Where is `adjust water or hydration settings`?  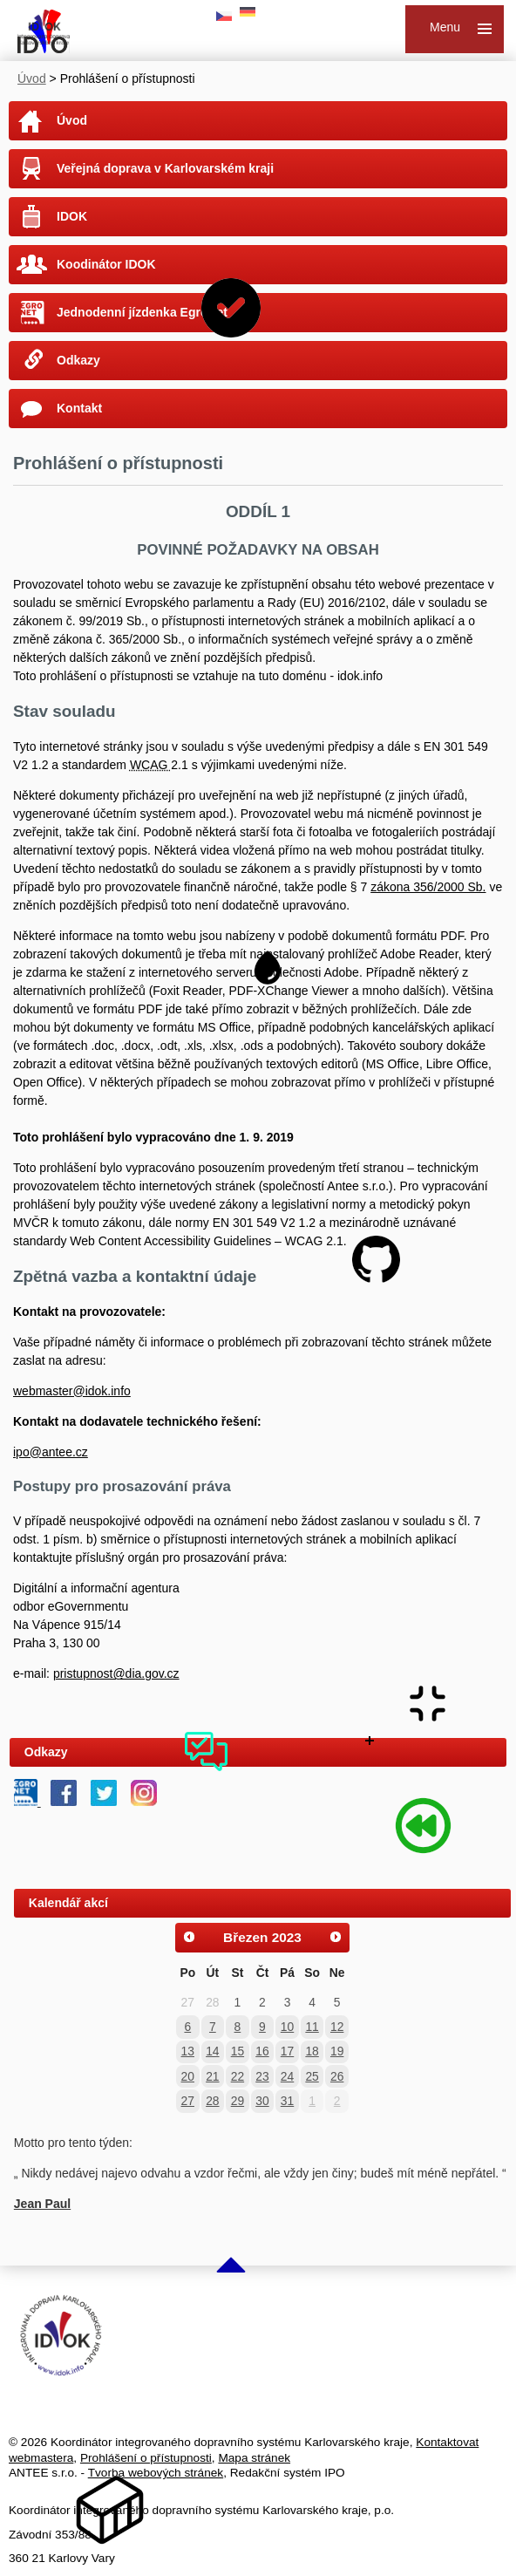 adjust water or hydration settings is located at coordinates (268, 969).